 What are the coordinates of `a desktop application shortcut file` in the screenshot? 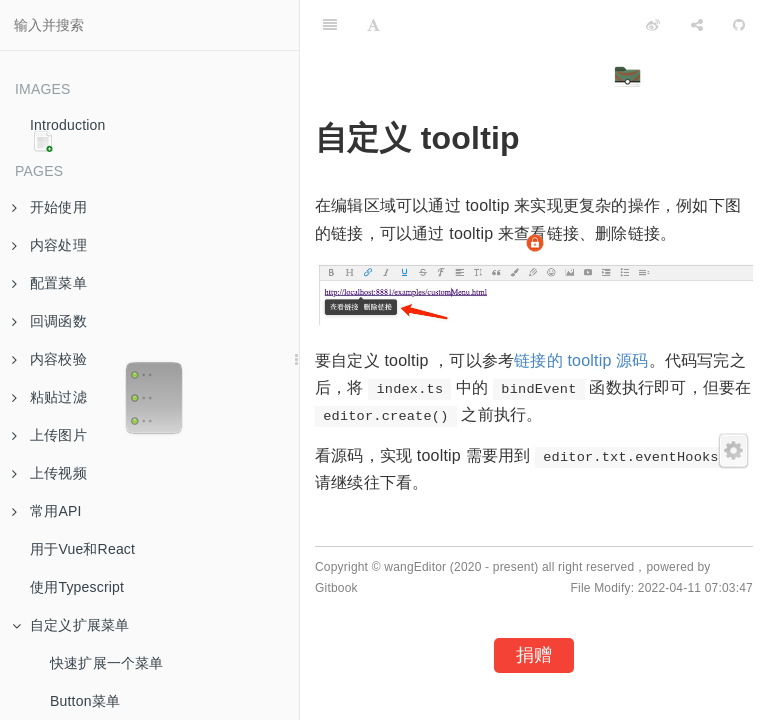 It's located at (733, 450).